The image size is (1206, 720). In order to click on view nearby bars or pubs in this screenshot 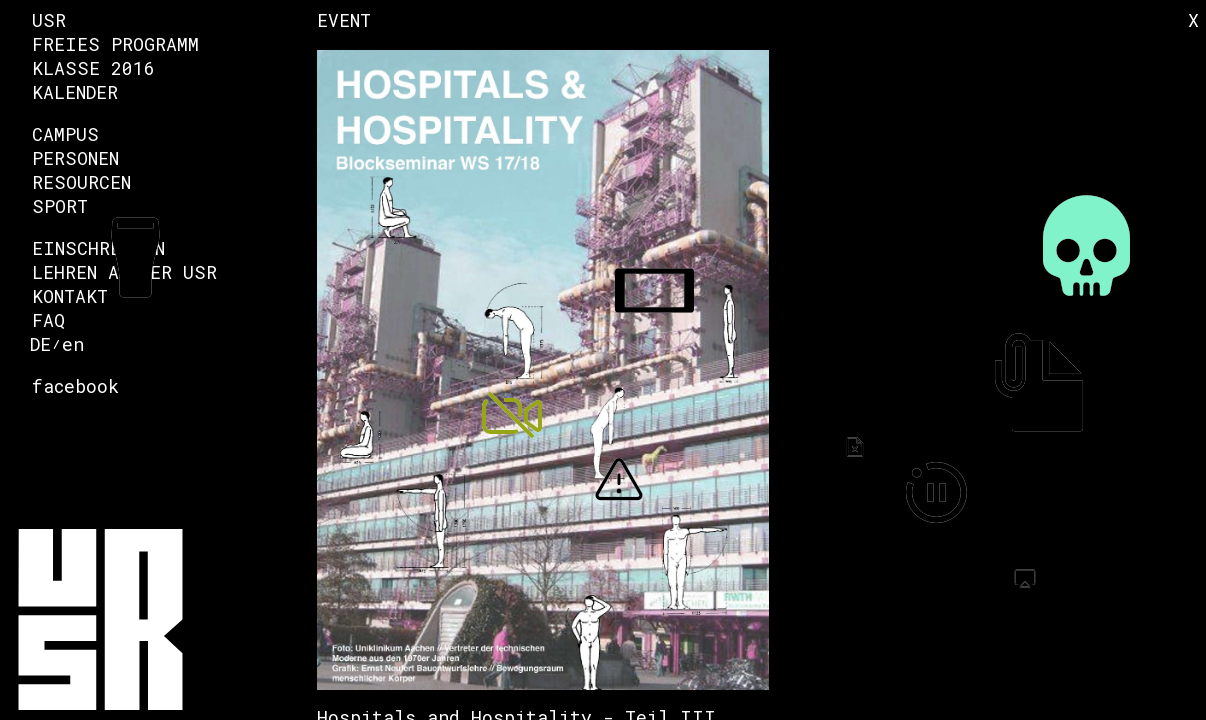, I will do `click(135, 257)`.